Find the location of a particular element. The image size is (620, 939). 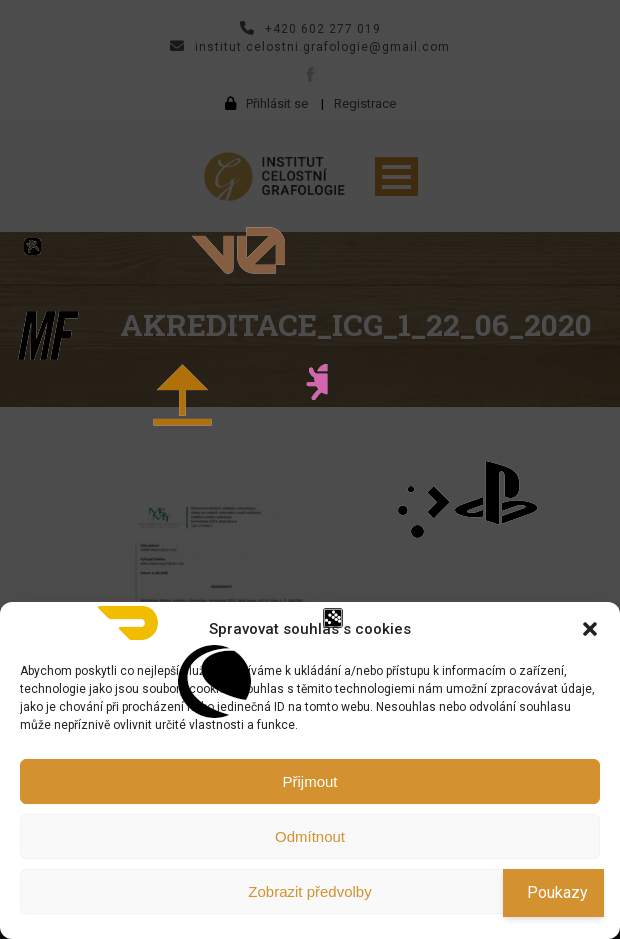

open bug bounty platform logo is located at coordinates (317, 382).